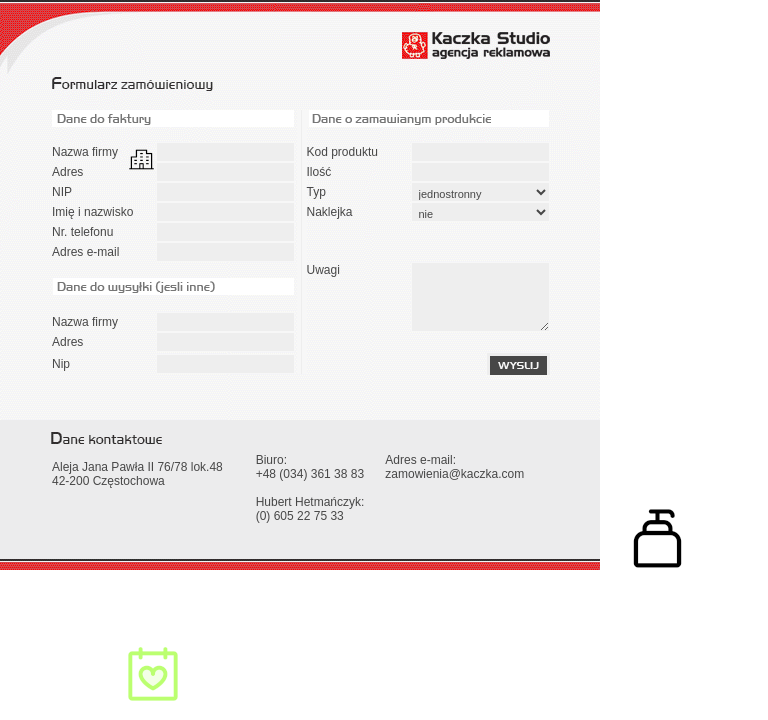 The height and width of the screenshot is (720, 768). Describe the element at coordinates (153, 676) in the screenshot. I see `view favorite or loved events` at that location.